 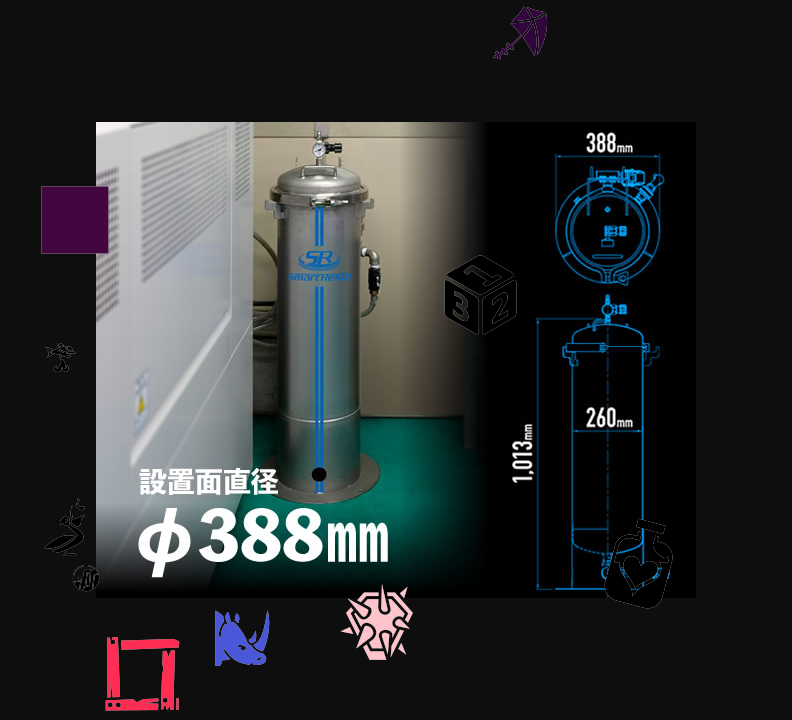 I want to click on kite flying game or activity, so click(x=521, y=31).